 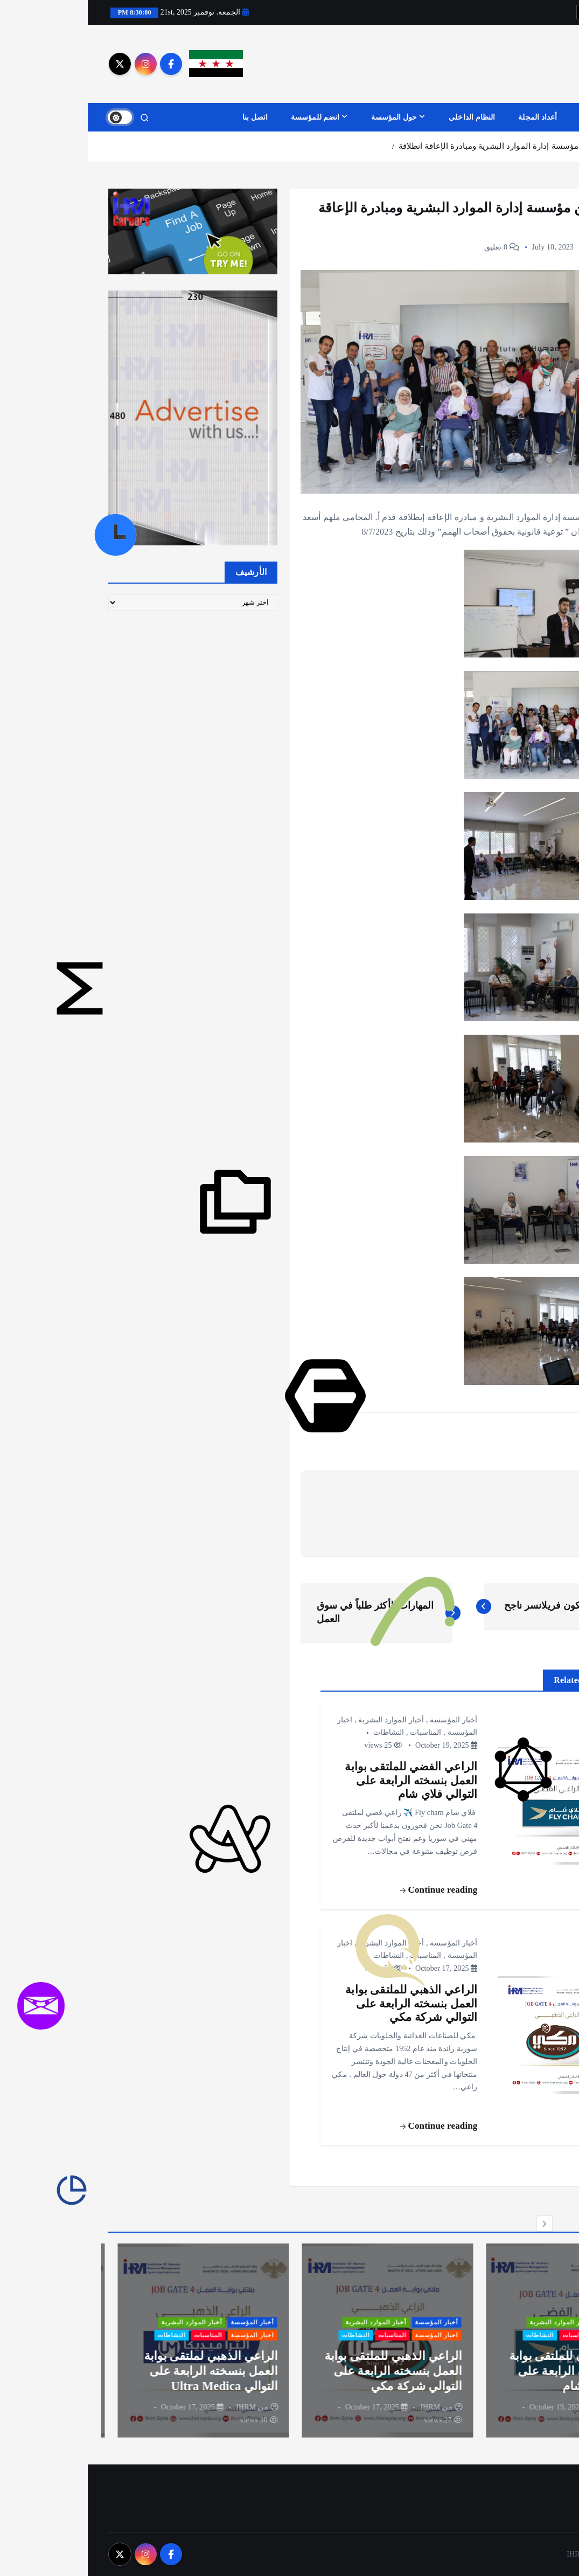 What do you see at coordinates (413, 1611) in the screenshot?
I see `open archicad application` at bounding box center [413, 1611].